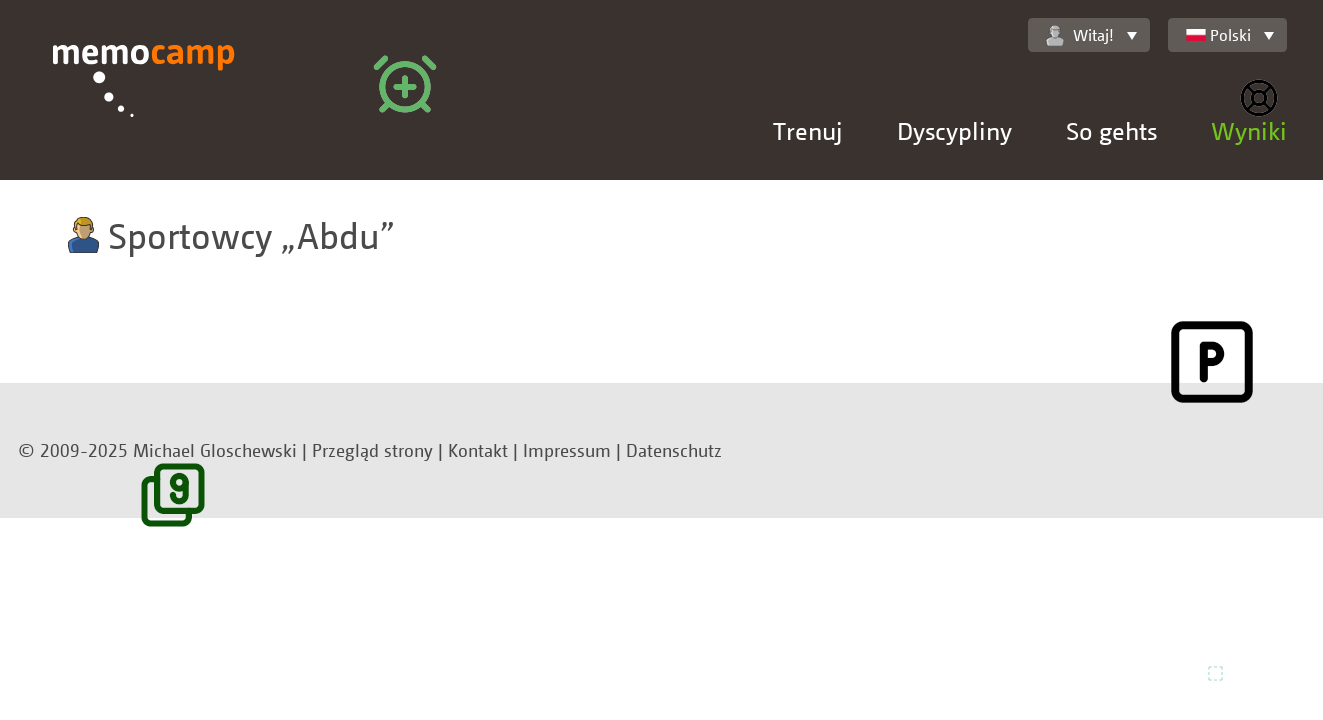  Describe the element at coordinates (1259, 98) in the screenshot. I see `access help or support` at that location.